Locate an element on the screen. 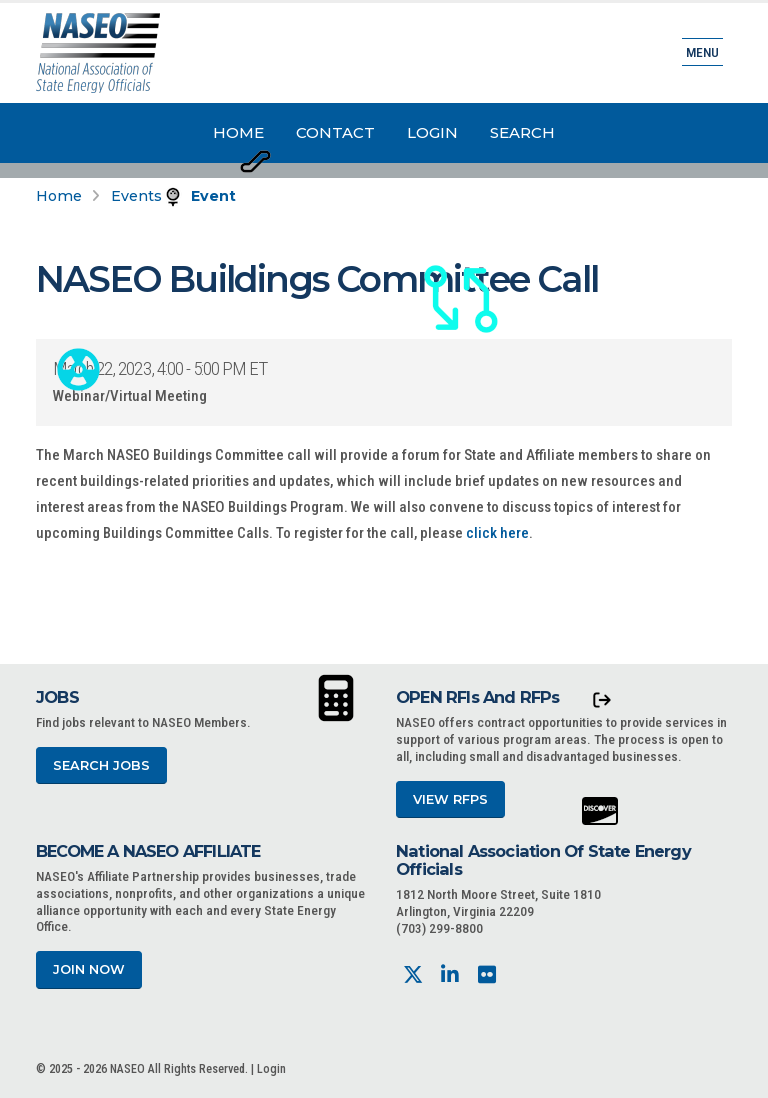 This screenshot has width=768, height=1098. indicates escalator location in a building or transit map is located at coordinates (255, 161).